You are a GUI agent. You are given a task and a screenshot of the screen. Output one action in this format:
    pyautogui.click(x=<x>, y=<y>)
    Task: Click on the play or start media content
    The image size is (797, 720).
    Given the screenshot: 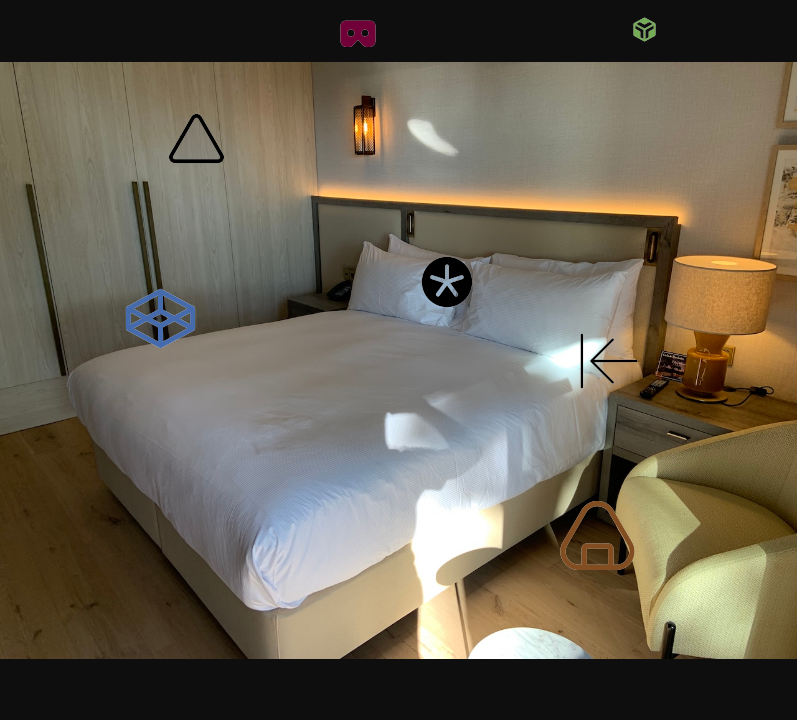 What is the action you would take?
    pyautogui.click(x=196, y=139)
    